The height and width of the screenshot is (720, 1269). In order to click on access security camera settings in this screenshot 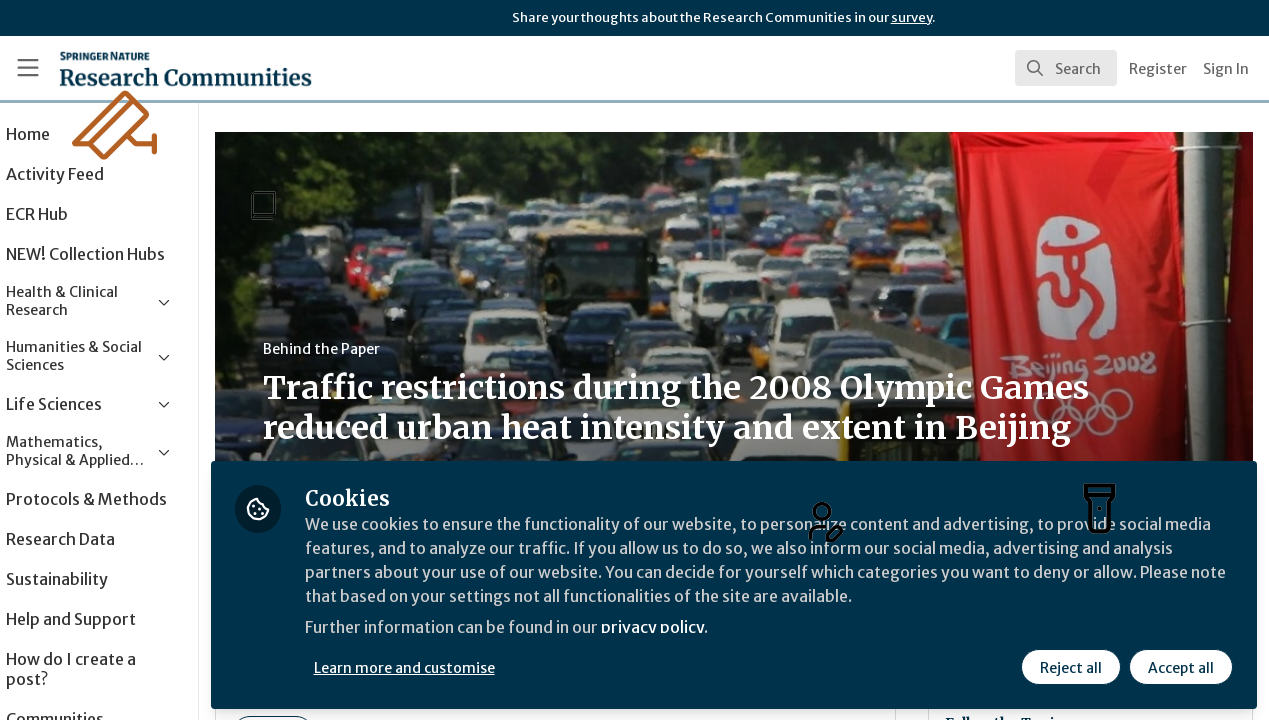, I will do `click(114, 130)`.